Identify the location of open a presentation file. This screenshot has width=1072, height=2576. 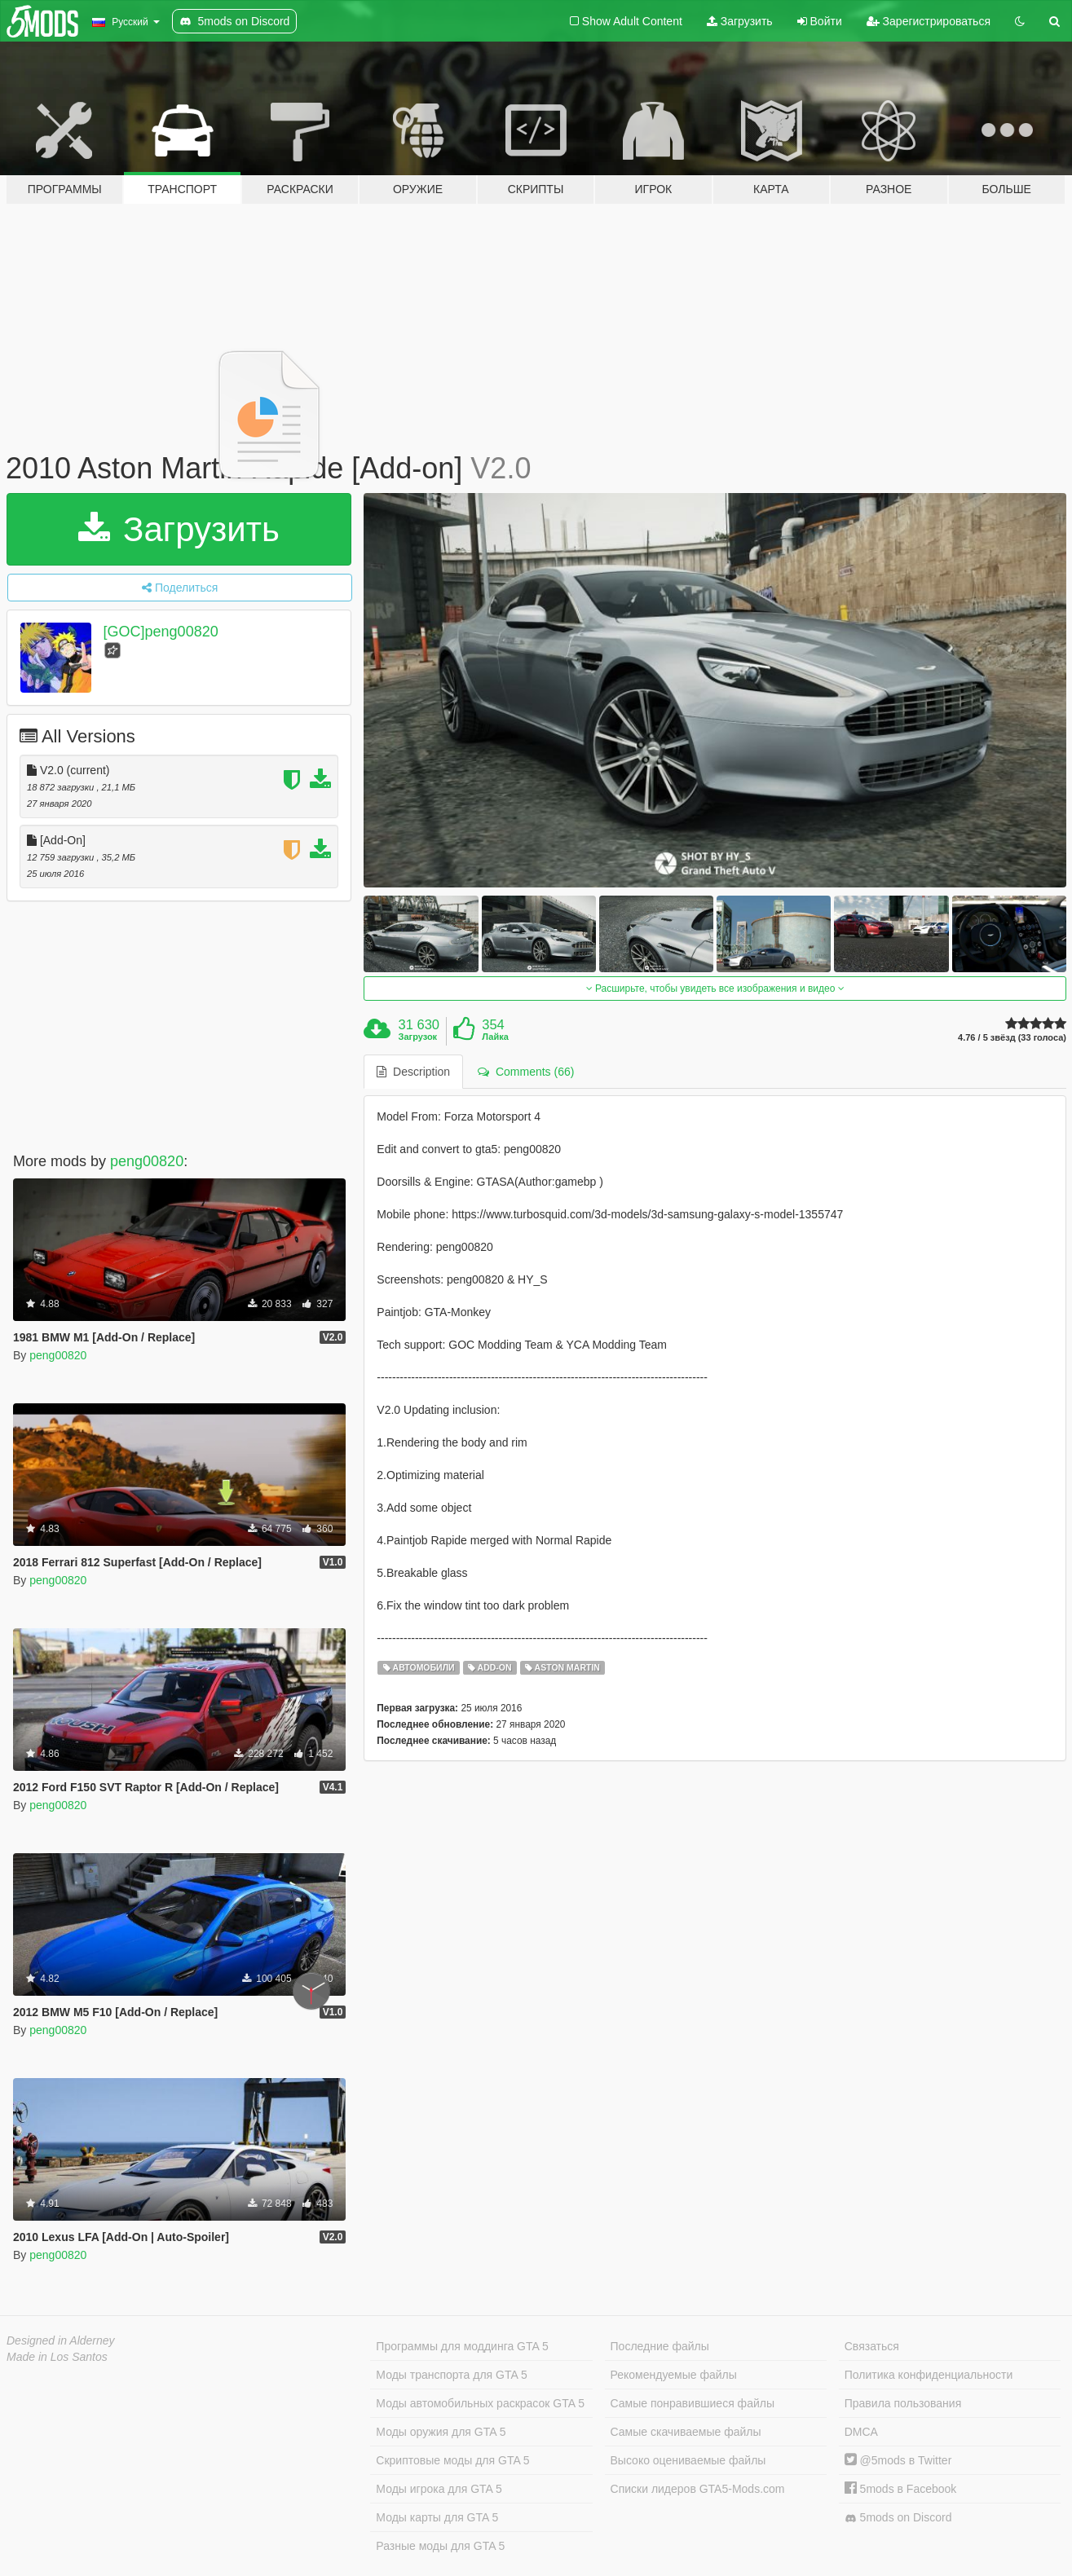
(269, 415).